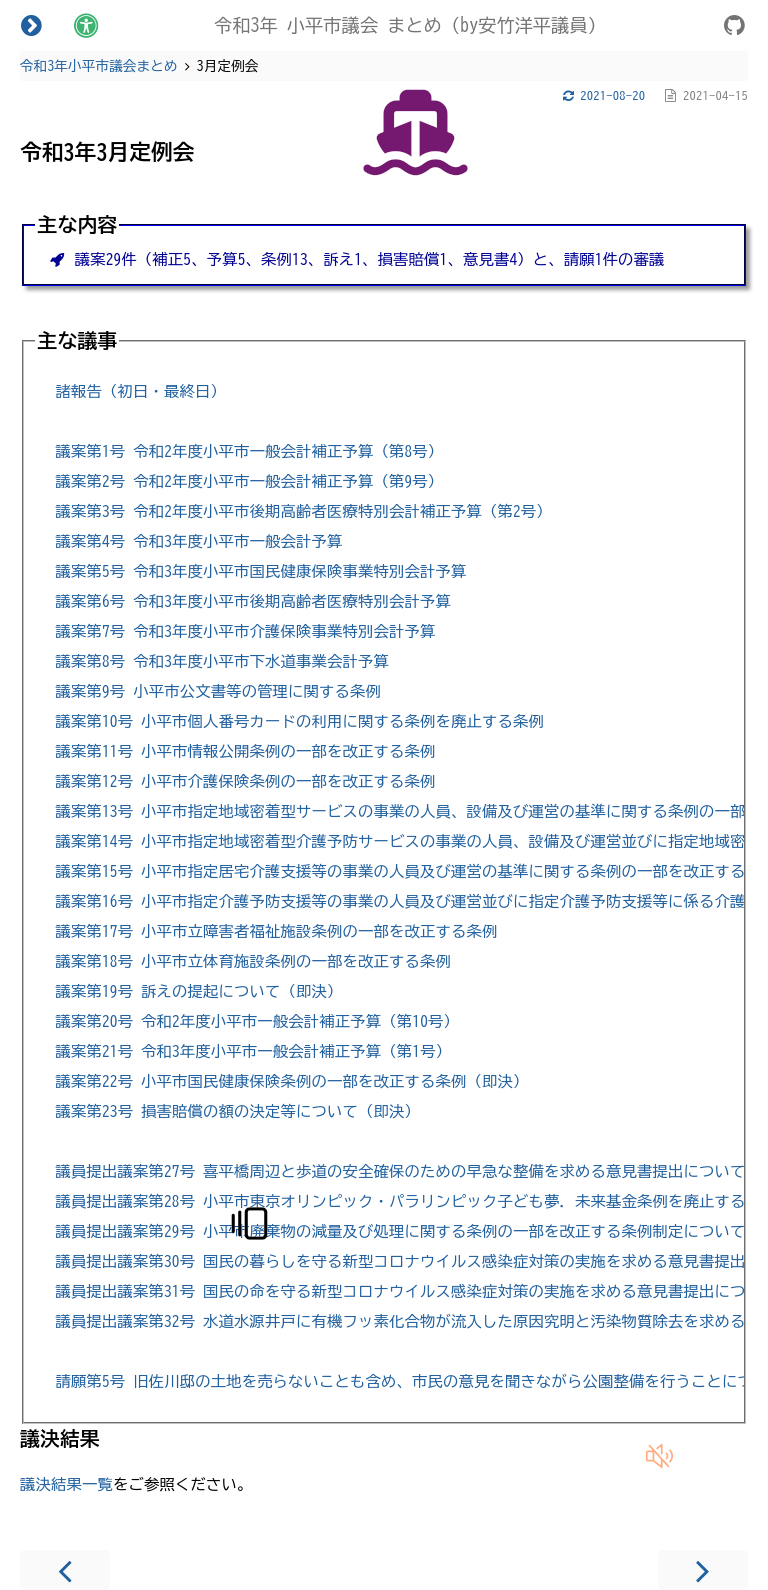  What do you see at coordinates (249, 1223) in the screenshot?
I see `view the last image in a horizontal gallery` at bounding box center [249, 1223].